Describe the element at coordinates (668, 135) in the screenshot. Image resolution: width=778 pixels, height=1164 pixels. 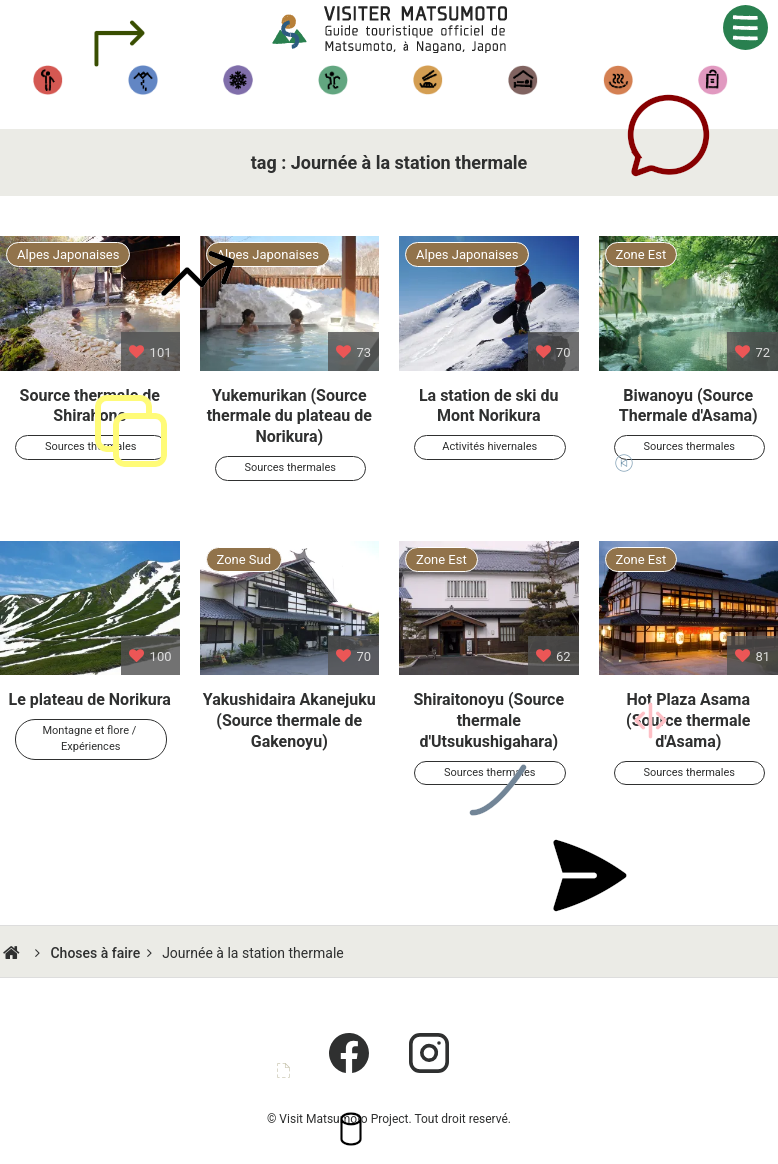
I see `open a chat or messaging feature` at that location.